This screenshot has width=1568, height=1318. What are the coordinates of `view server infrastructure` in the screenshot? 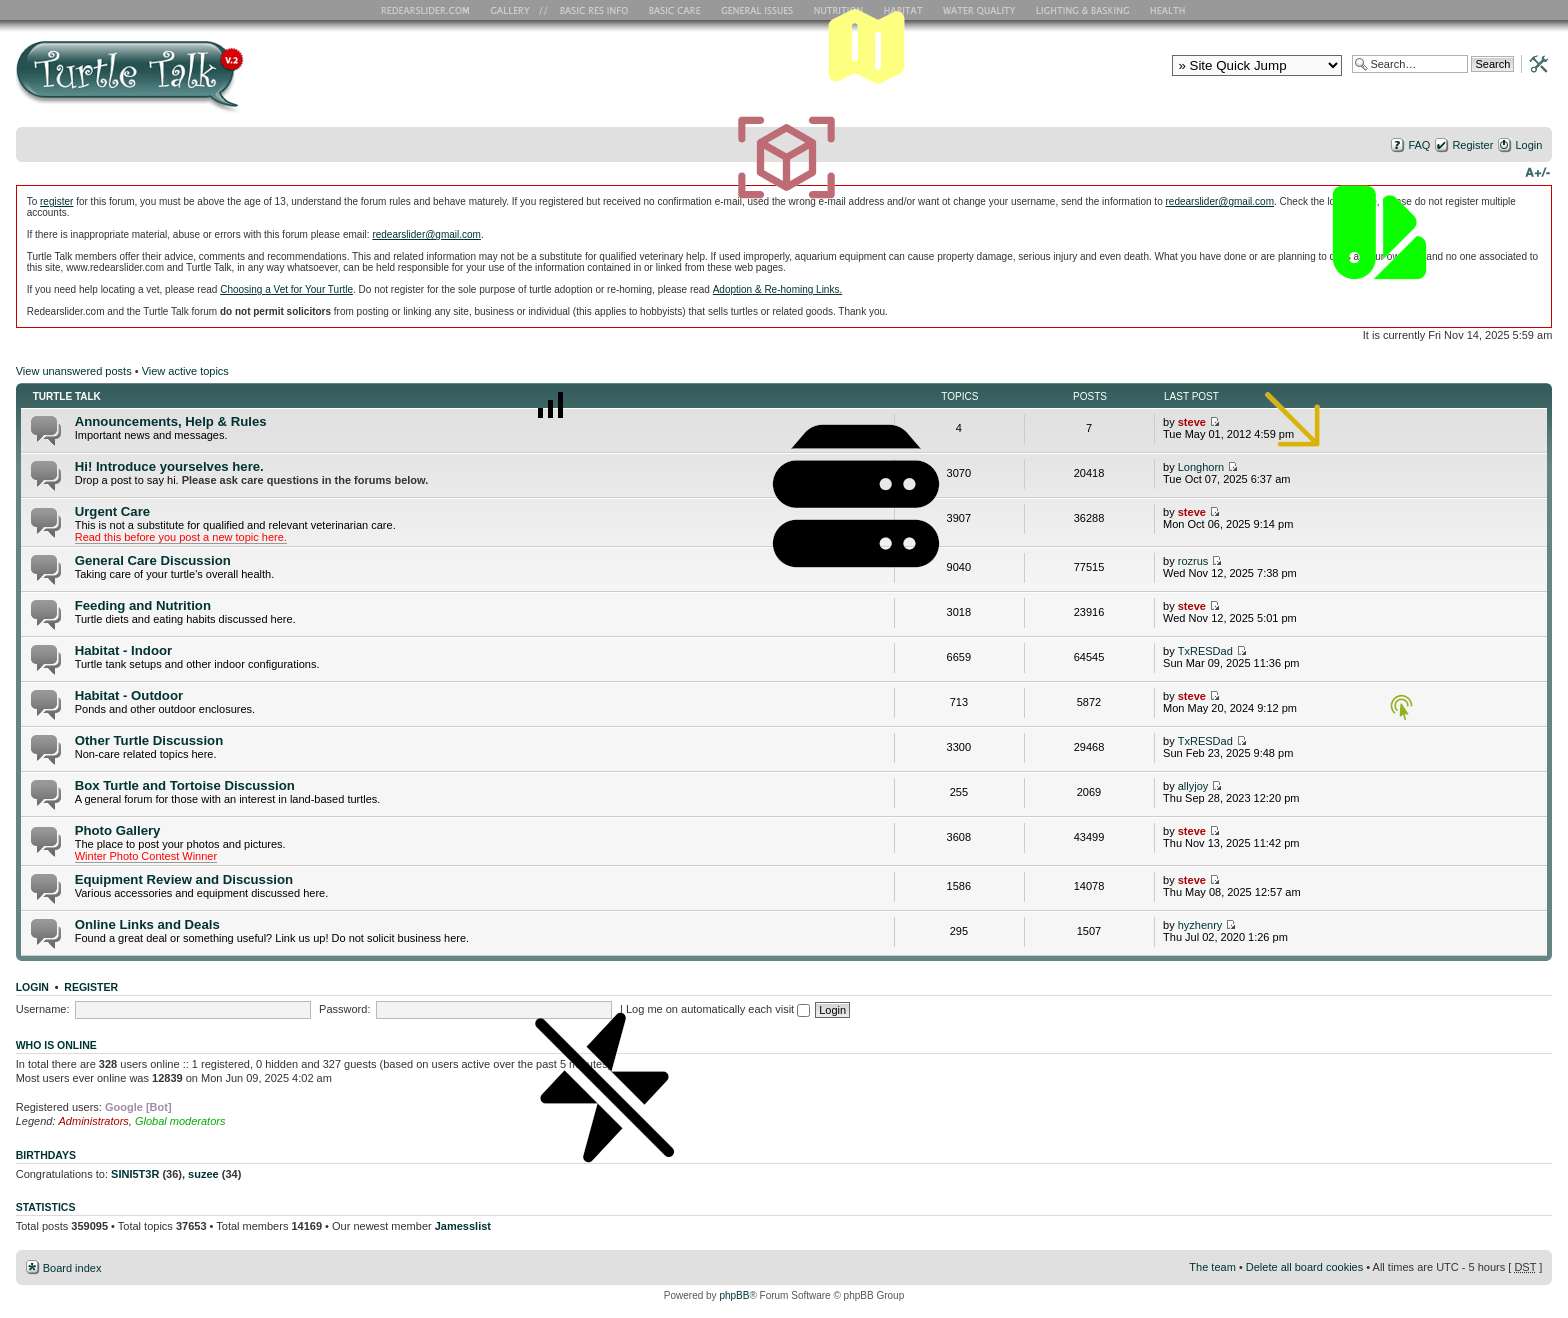 It's located at (856, 496).